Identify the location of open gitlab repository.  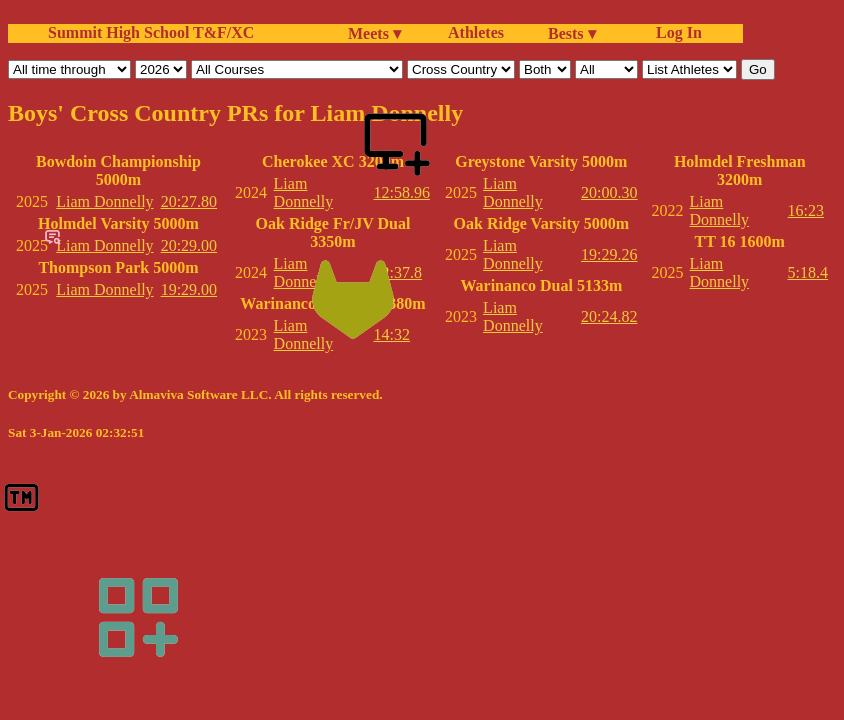
(353, 298).